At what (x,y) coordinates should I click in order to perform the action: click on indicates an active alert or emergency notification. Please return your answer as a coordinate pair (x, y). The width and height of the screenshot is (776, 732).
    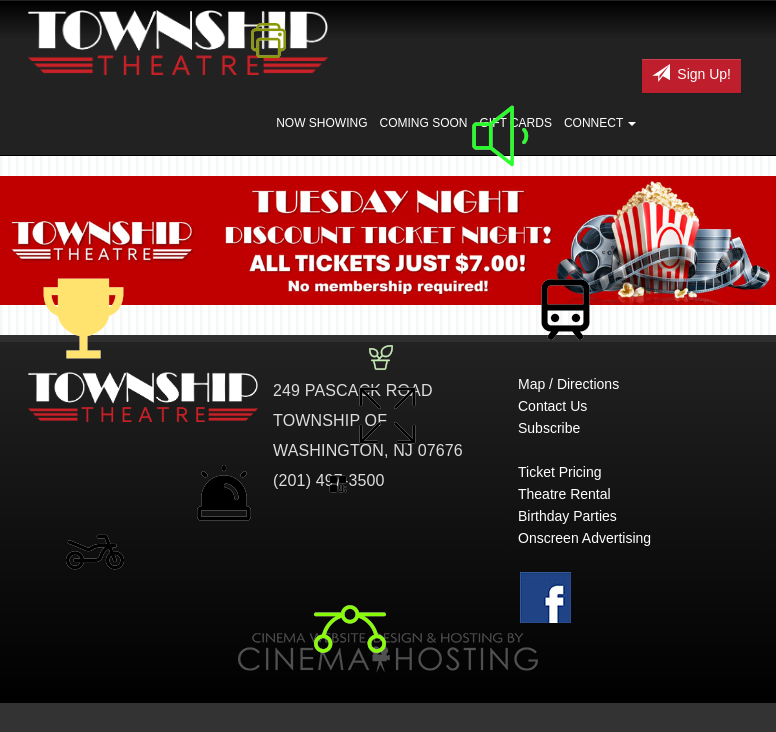
    Looking at the image, I should click on (224, 498).